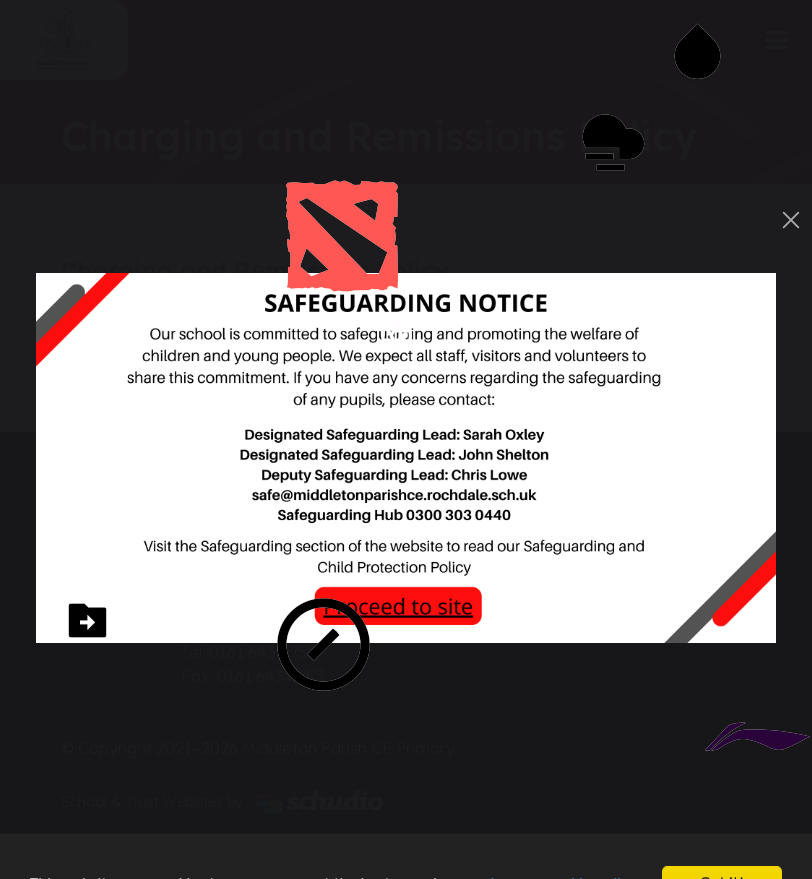 This screenshot has width=812, height=879. What do you see at coordinates (613, 139) in the screenshot?
I see `indicates windy weather conditions` at bounding box center [613, 139].